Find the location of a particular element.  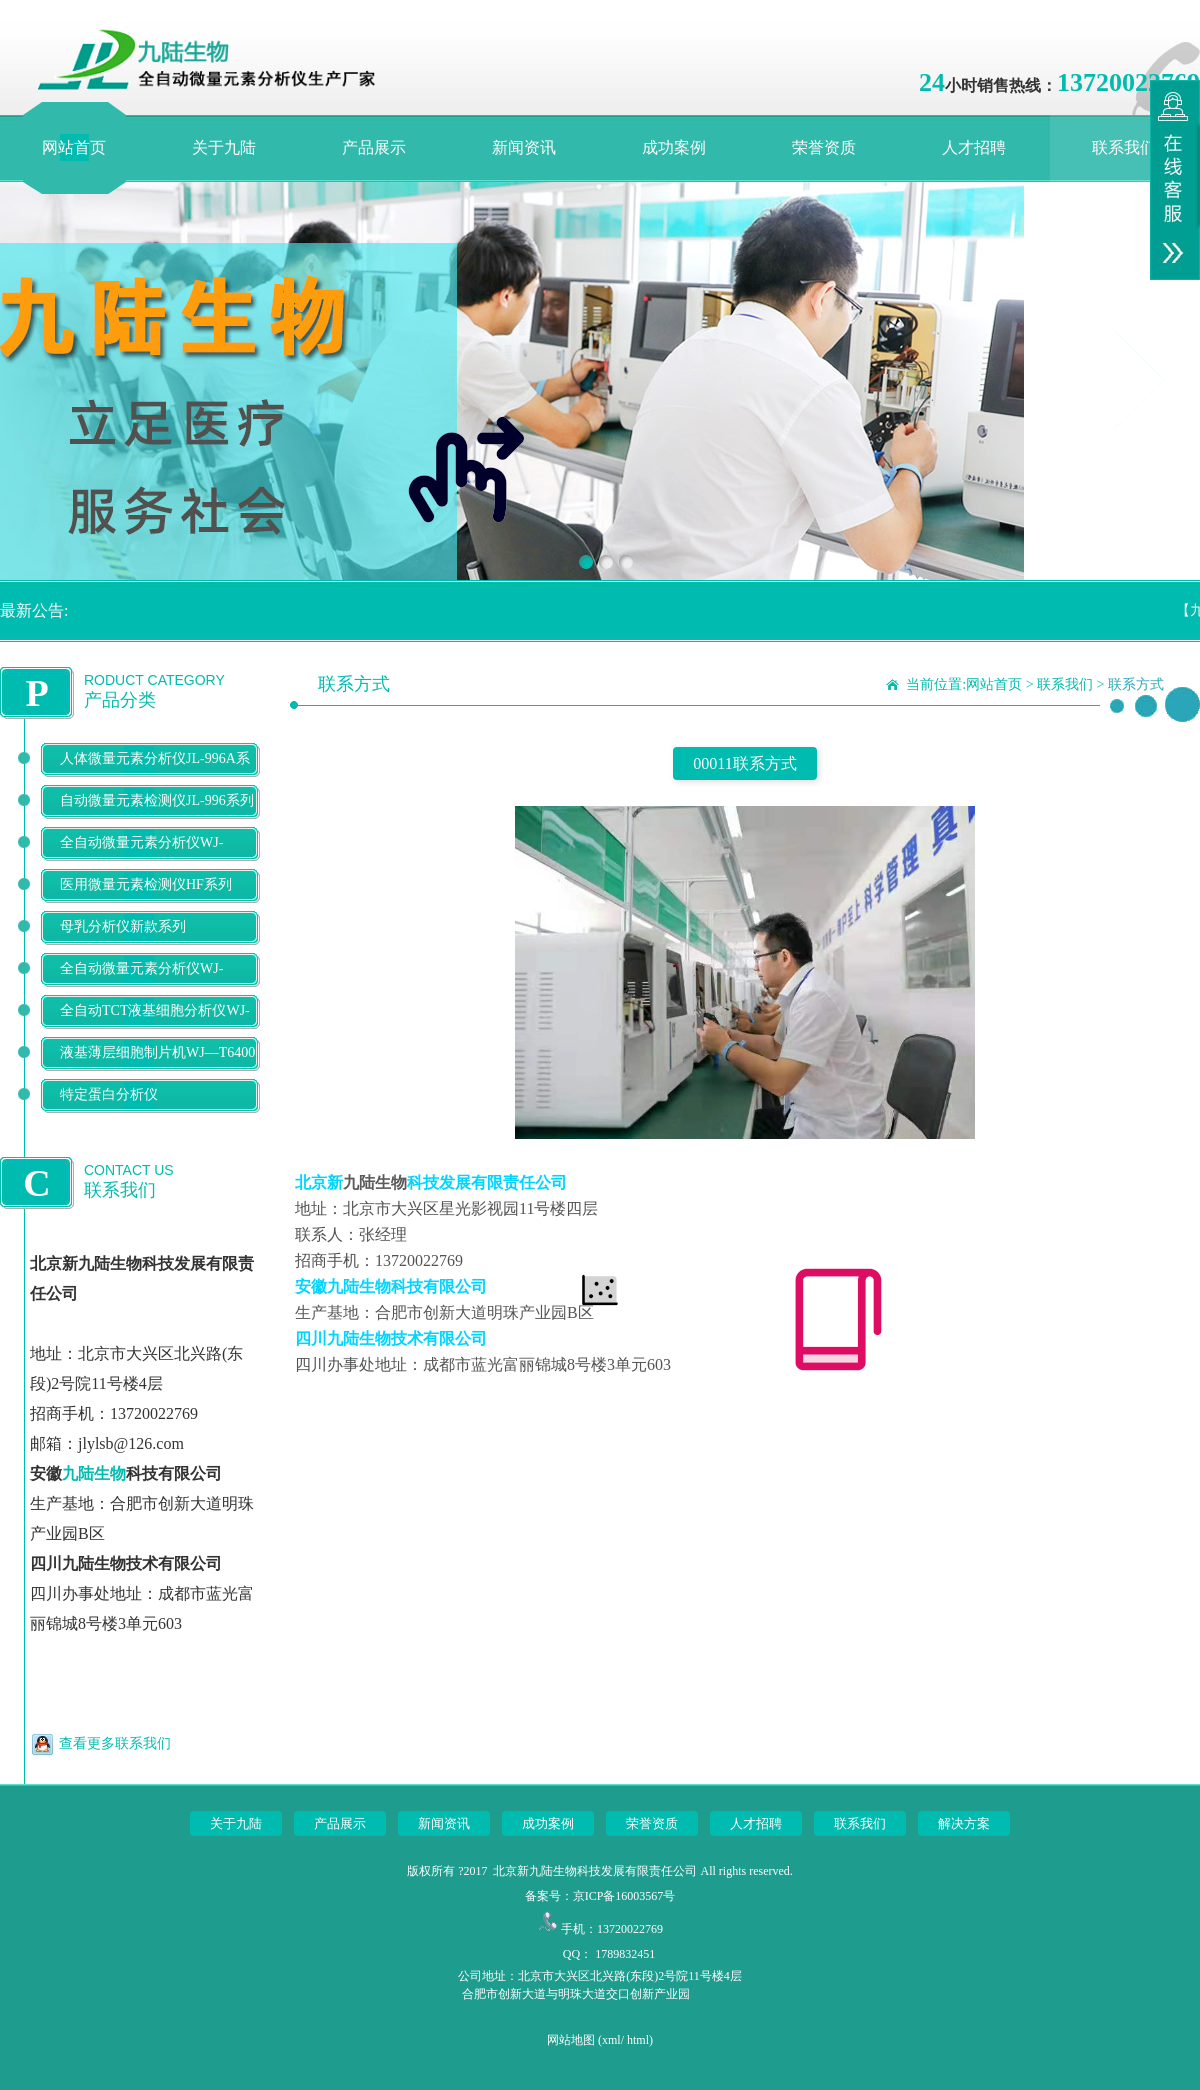

indicates towel or linen amenities available is located at coordinates (834, 1319).